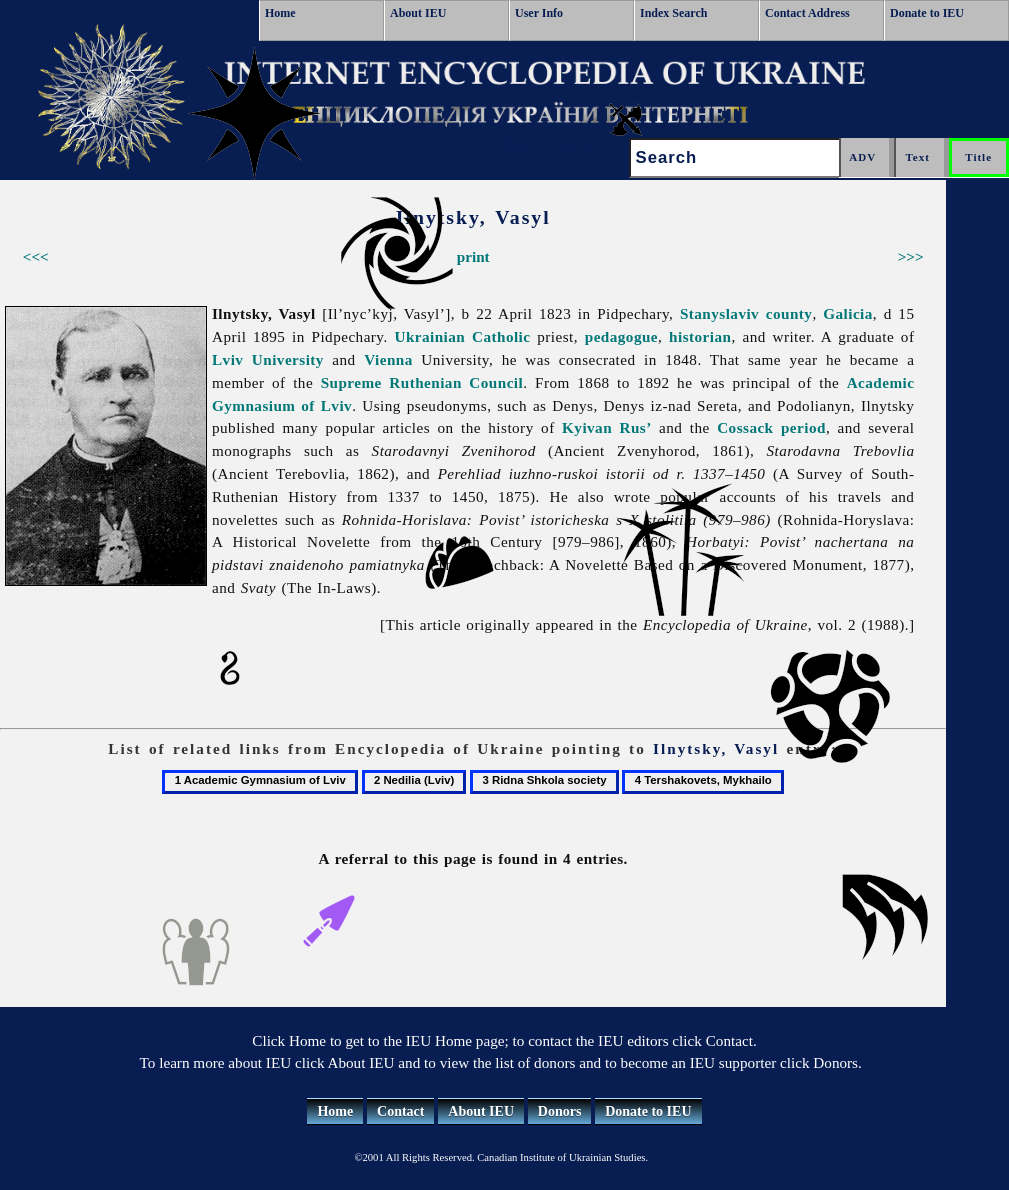 The height and width of the screenshot is (1190, 1009). What do you see at coordinates (230, 668) in the screenshot?
I see `indicates poison status effect on character` at bounding box center [230, 668].